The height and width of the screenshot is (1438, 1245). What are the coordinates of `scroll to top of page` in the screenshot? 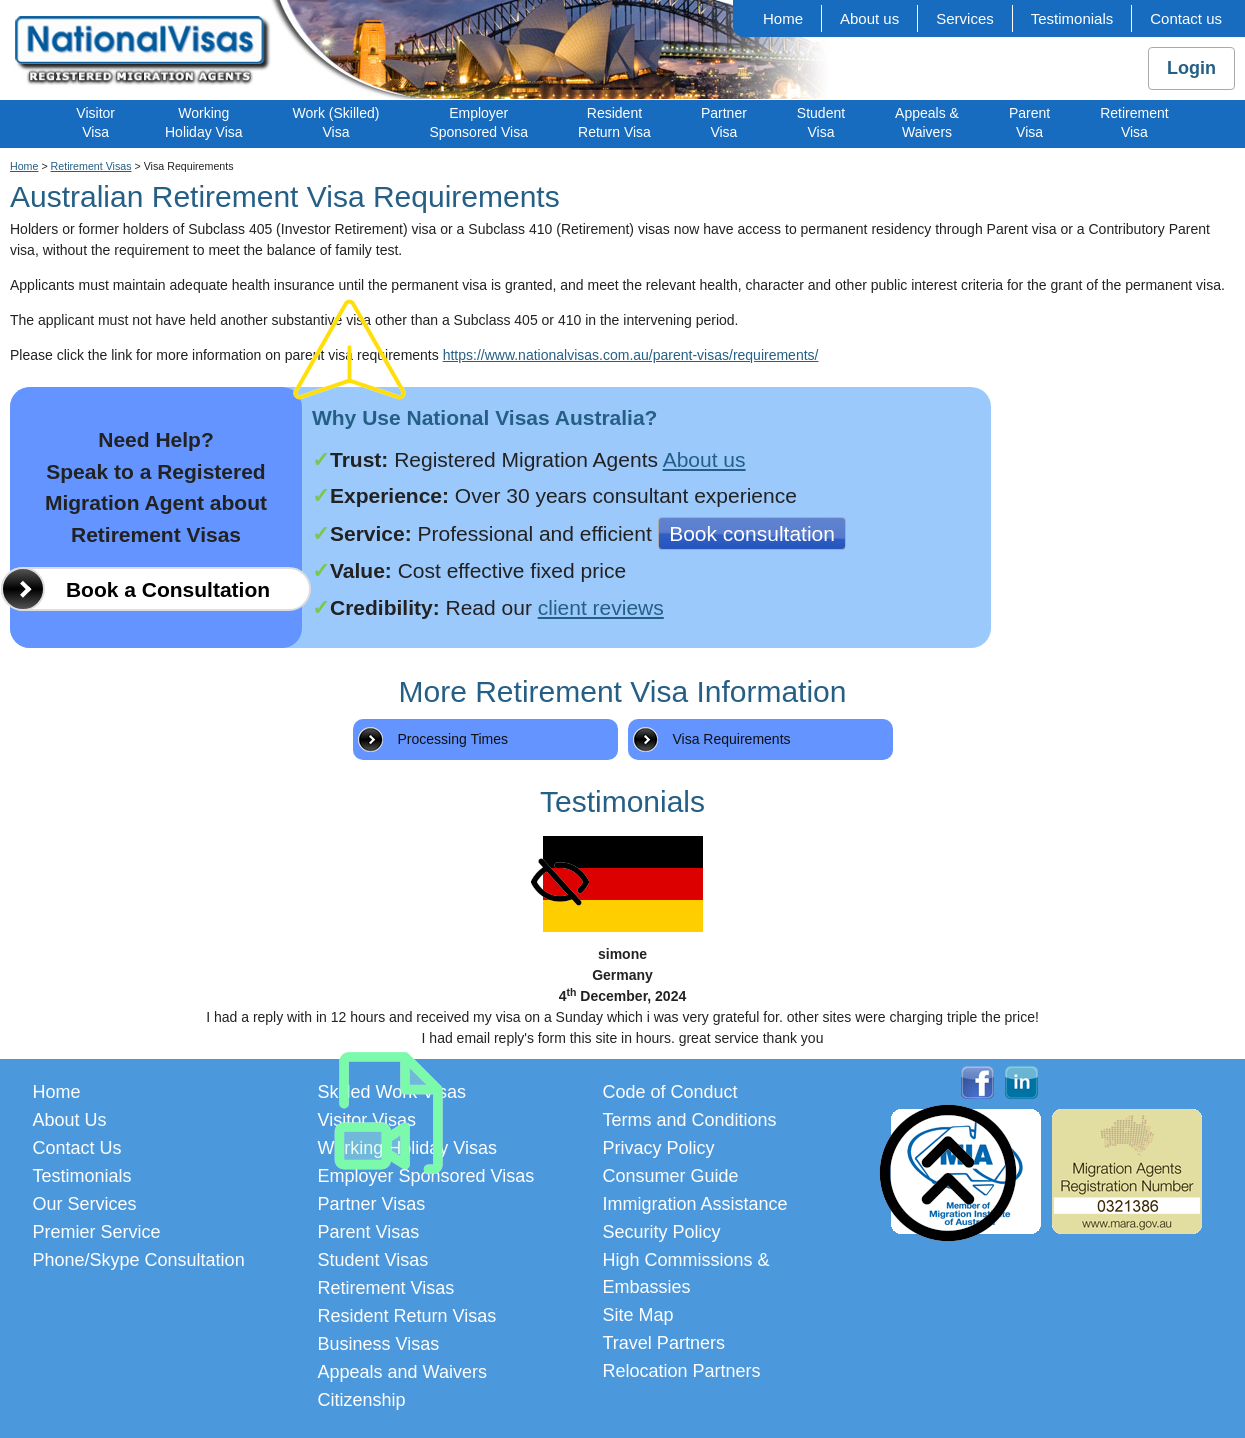 It's located at (948, 1173).